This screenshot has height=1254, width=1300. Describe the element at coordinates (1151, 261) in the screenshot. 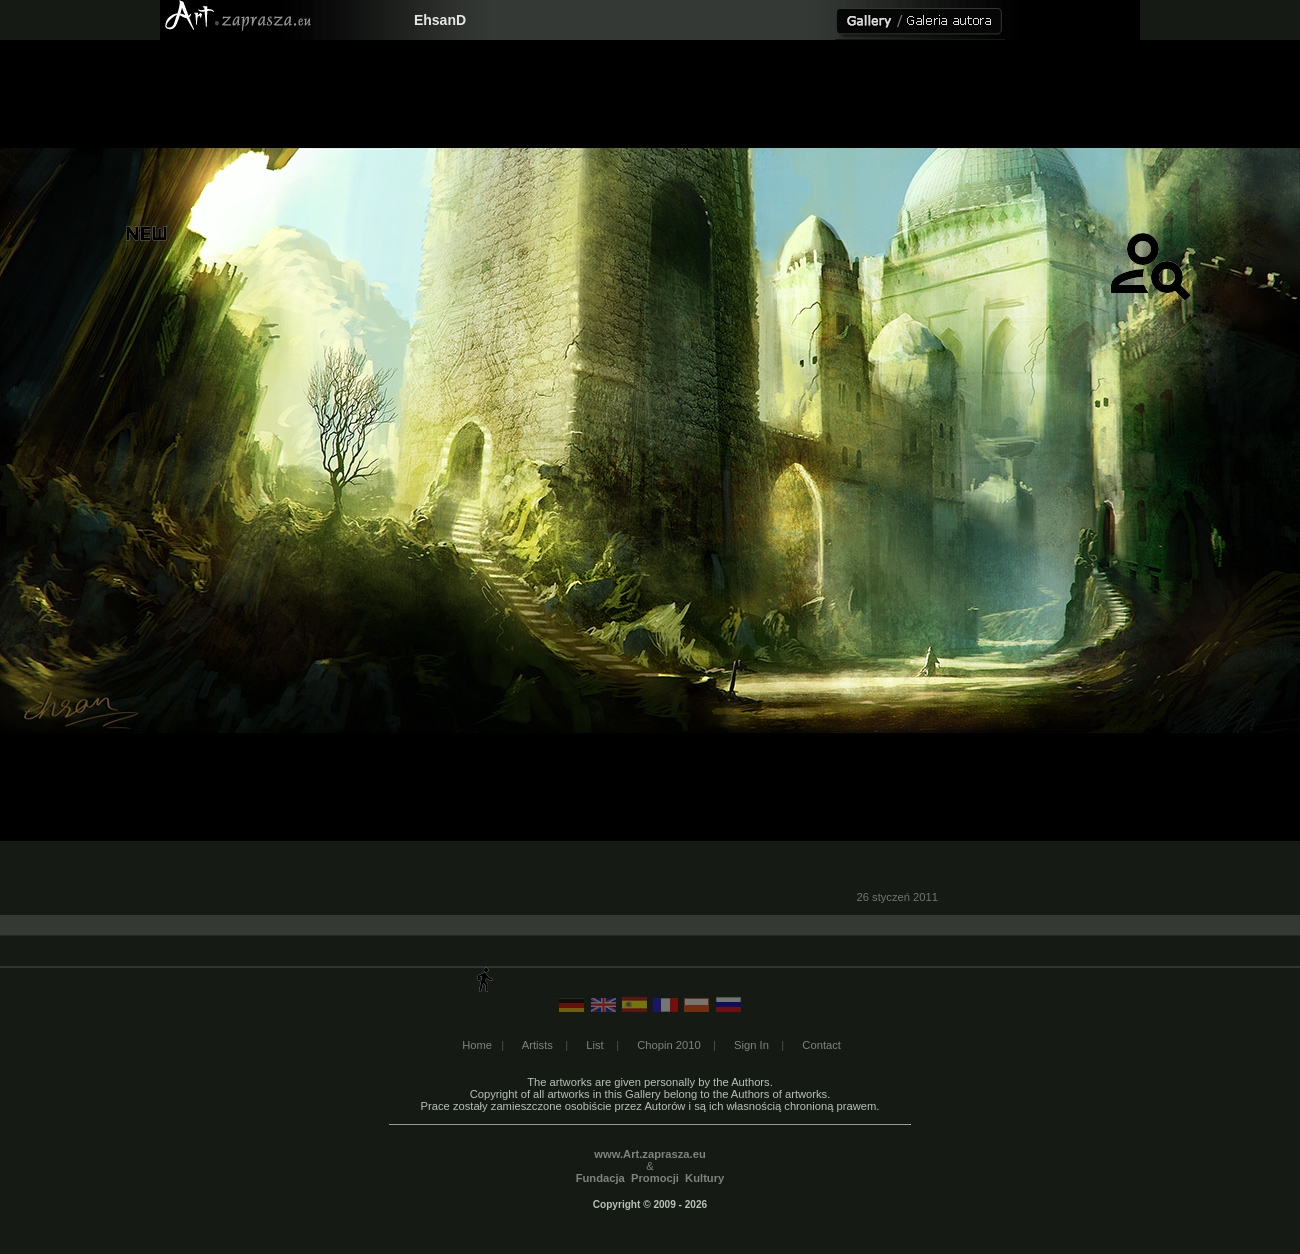

I see `search for a contact or user` at that location.